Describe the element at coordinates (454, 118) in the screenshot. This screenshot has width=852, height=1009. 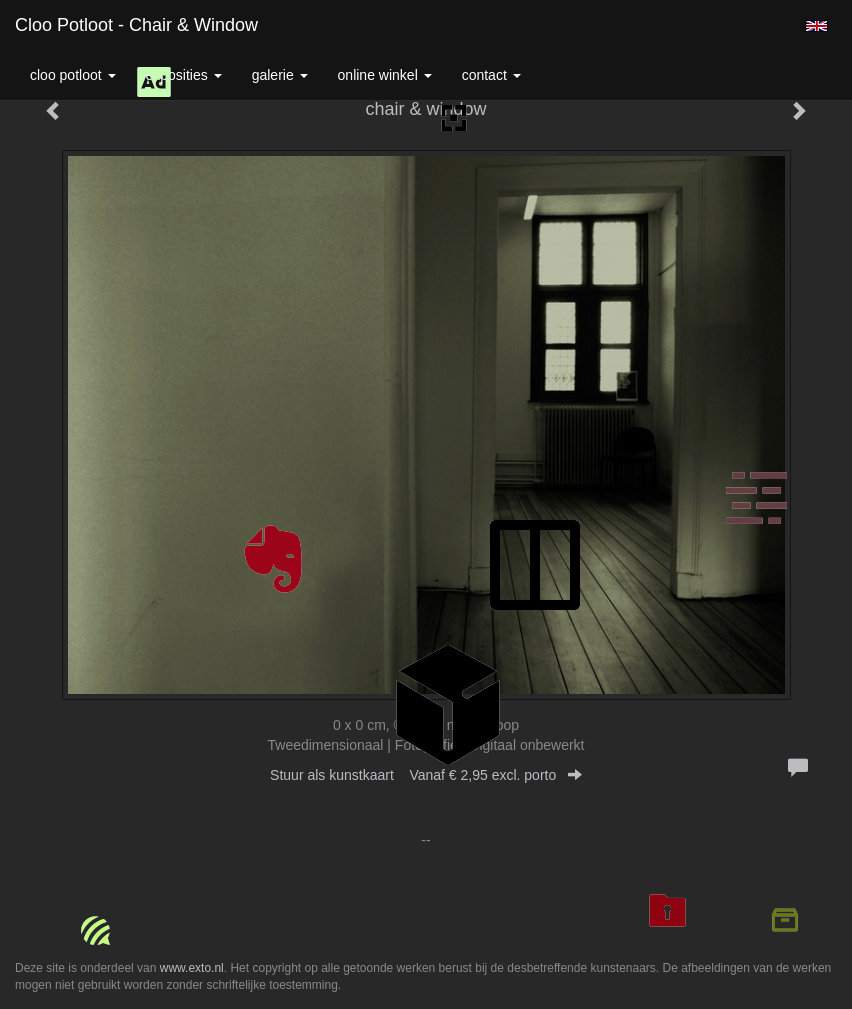
I see `open HDFC Bank app` at that location.